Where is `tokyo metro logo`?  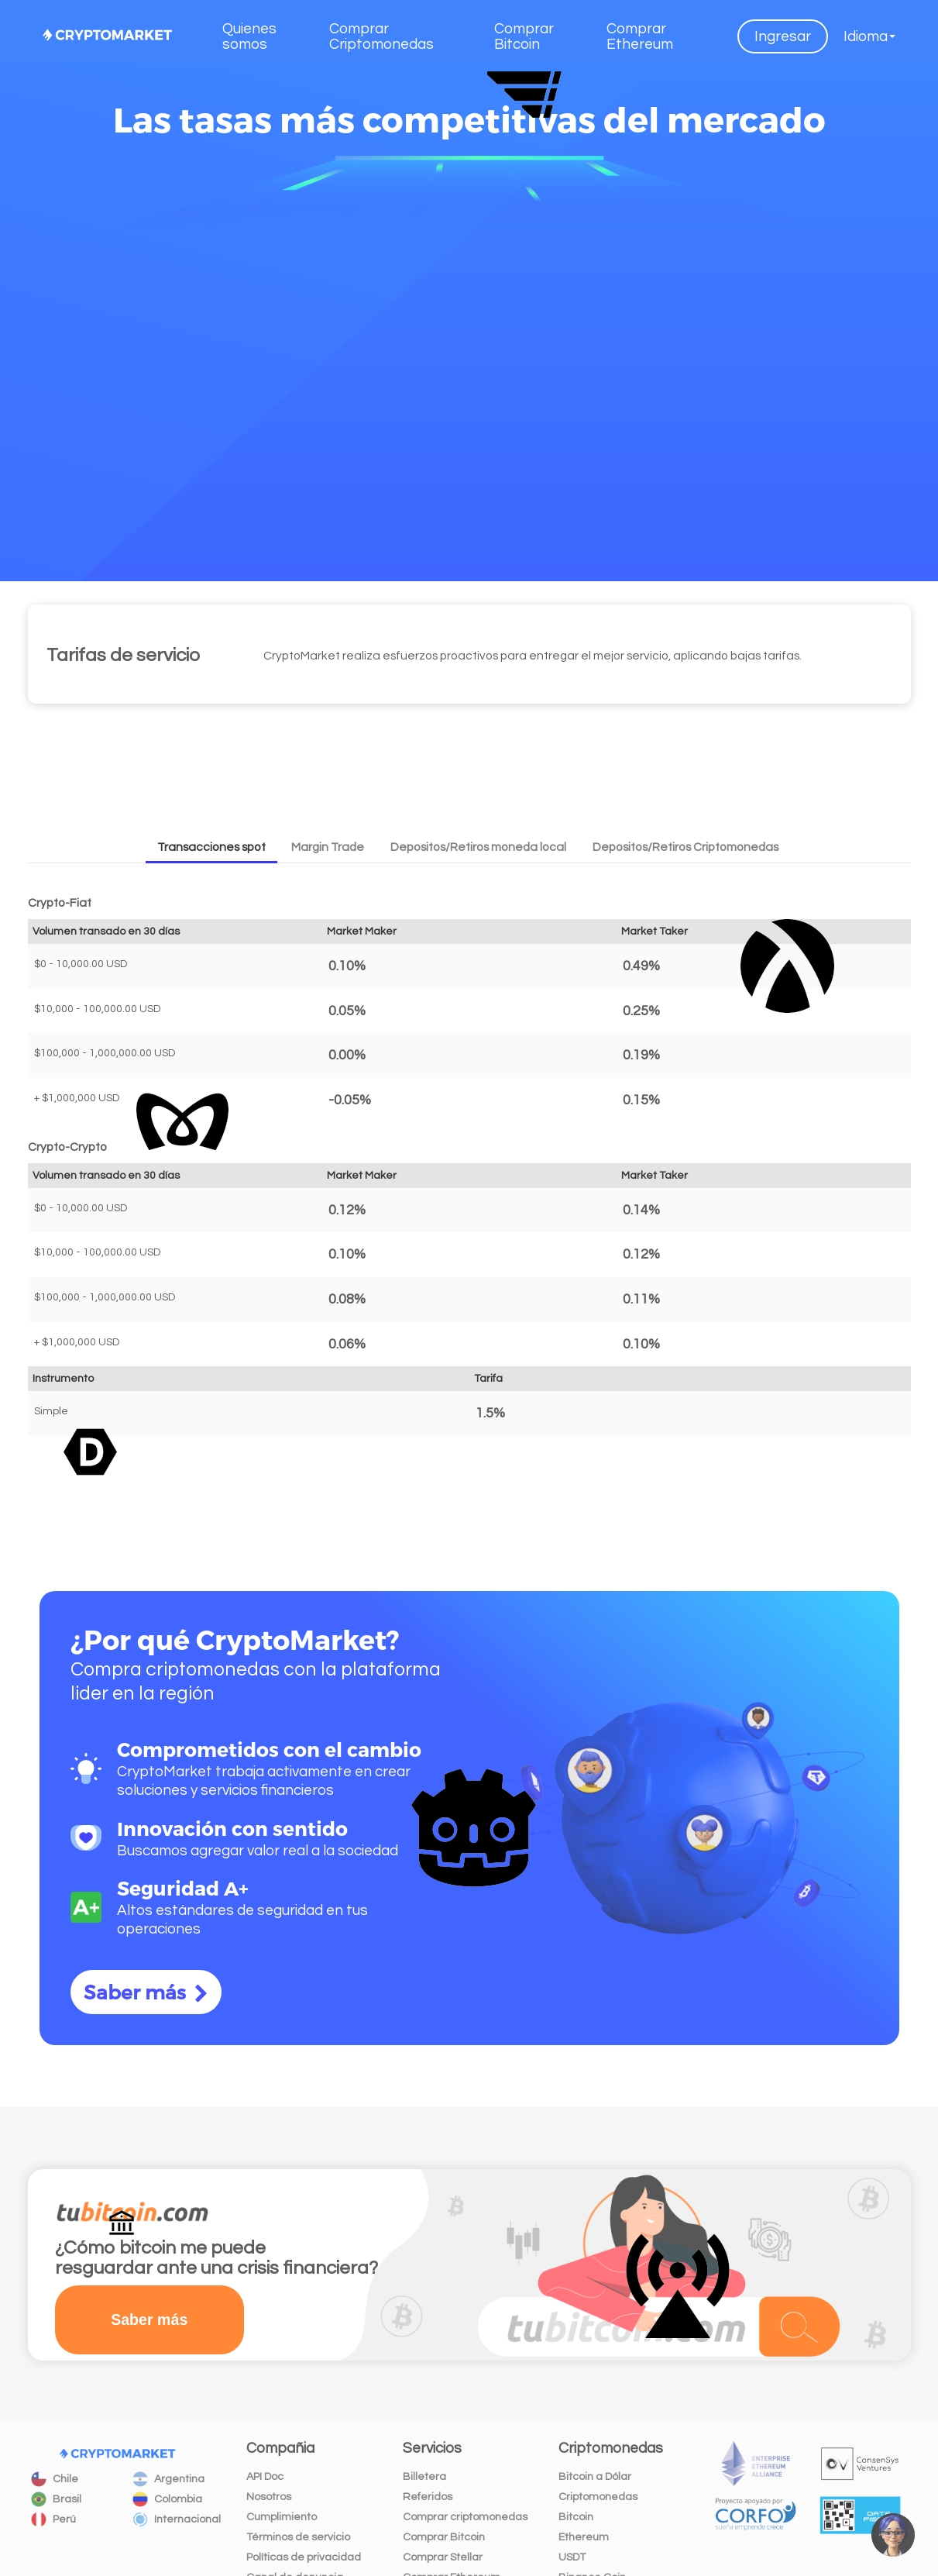 tokyo metro logo is located at coordinates (182, 1121).